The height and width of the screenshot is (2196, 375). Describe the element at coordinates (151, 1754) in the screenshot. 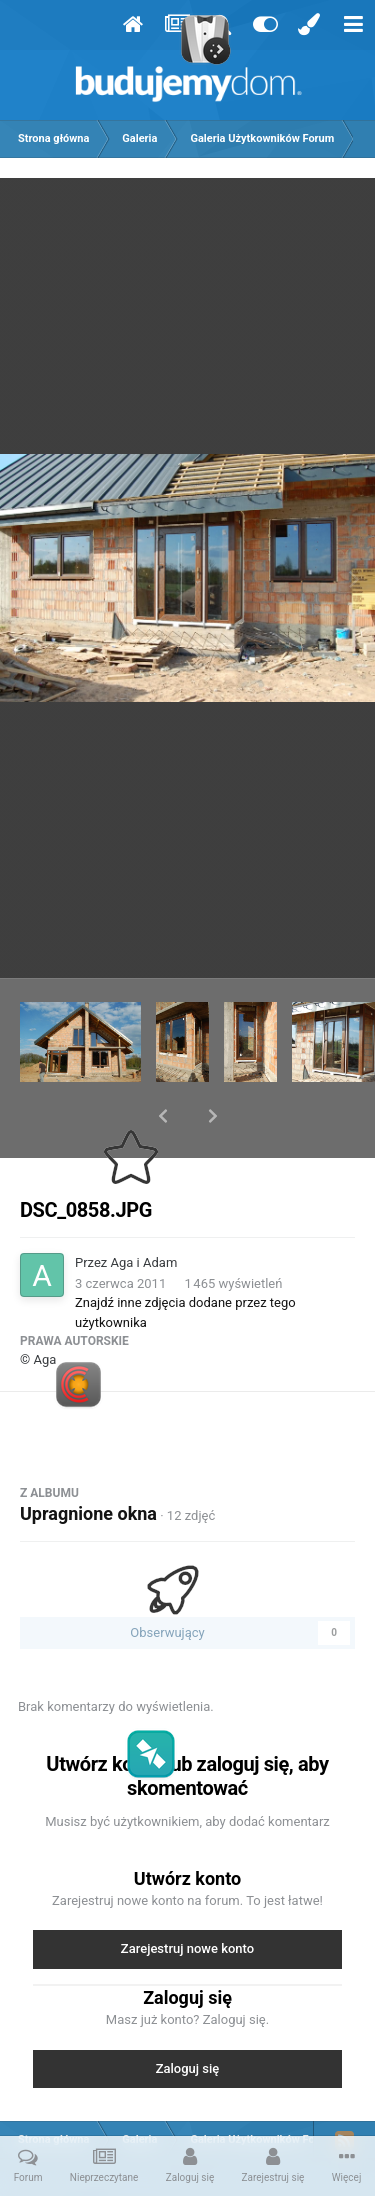

I see `launch gpredict satellite tracking application` at that location.